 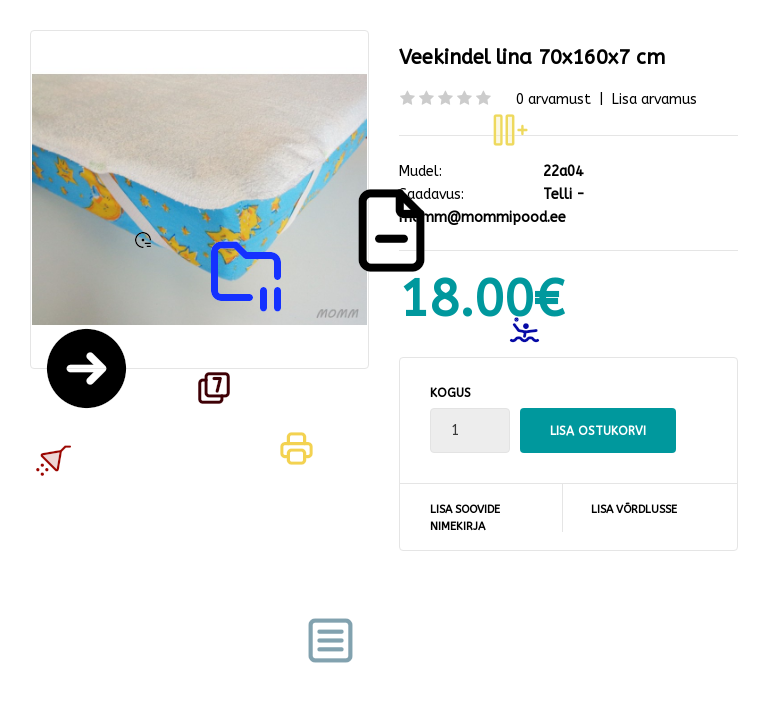 What do you see at coordinates (246, 273) in the screenshot?
I see `pause folder sync or backup` at bounding box center [246, 273].